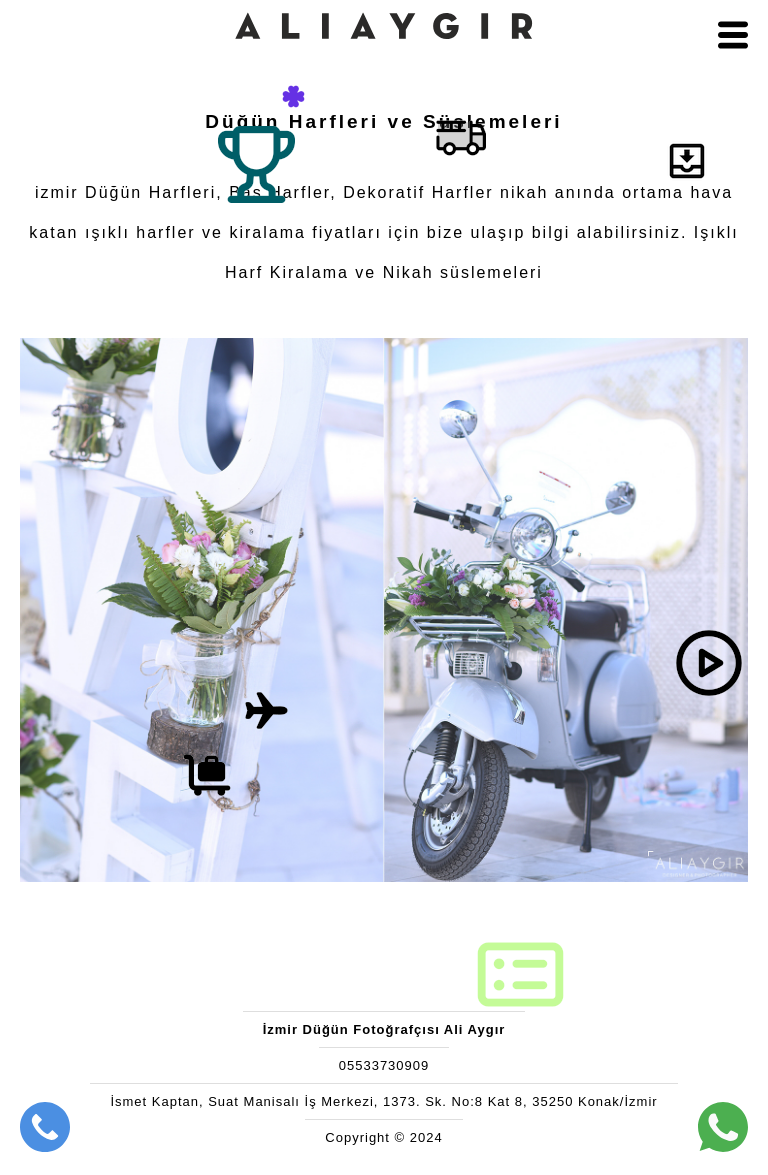  I want to click on view achievements or awards, so click(256, 164).